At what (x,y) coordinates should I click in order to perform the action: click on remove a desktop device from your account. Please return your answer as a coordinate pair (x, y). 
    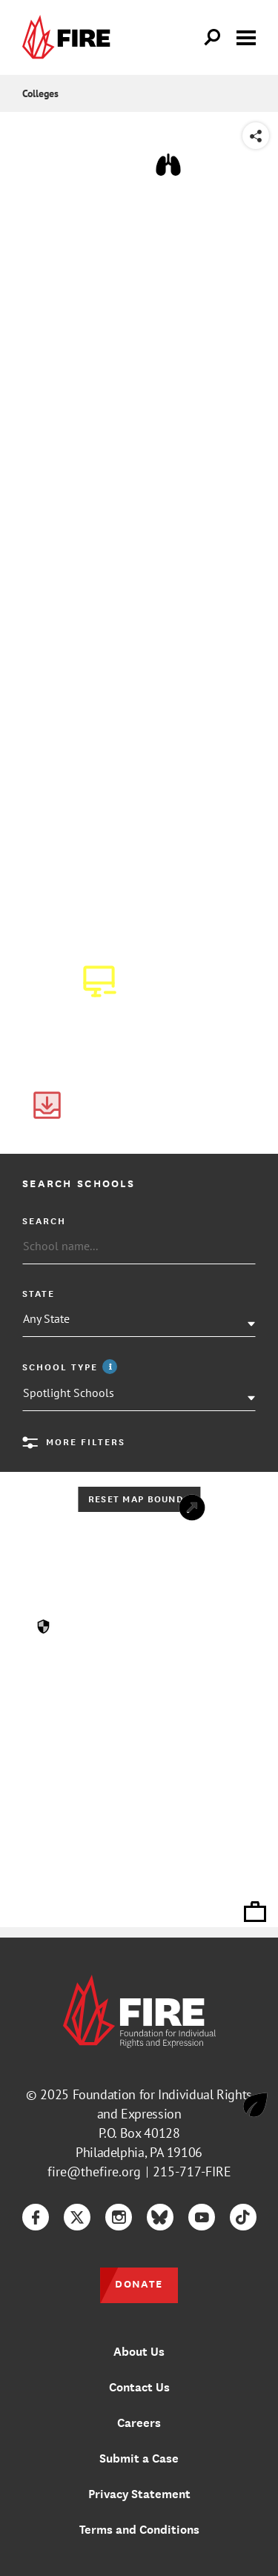
    Looking at the image, I should click on (99, 981).